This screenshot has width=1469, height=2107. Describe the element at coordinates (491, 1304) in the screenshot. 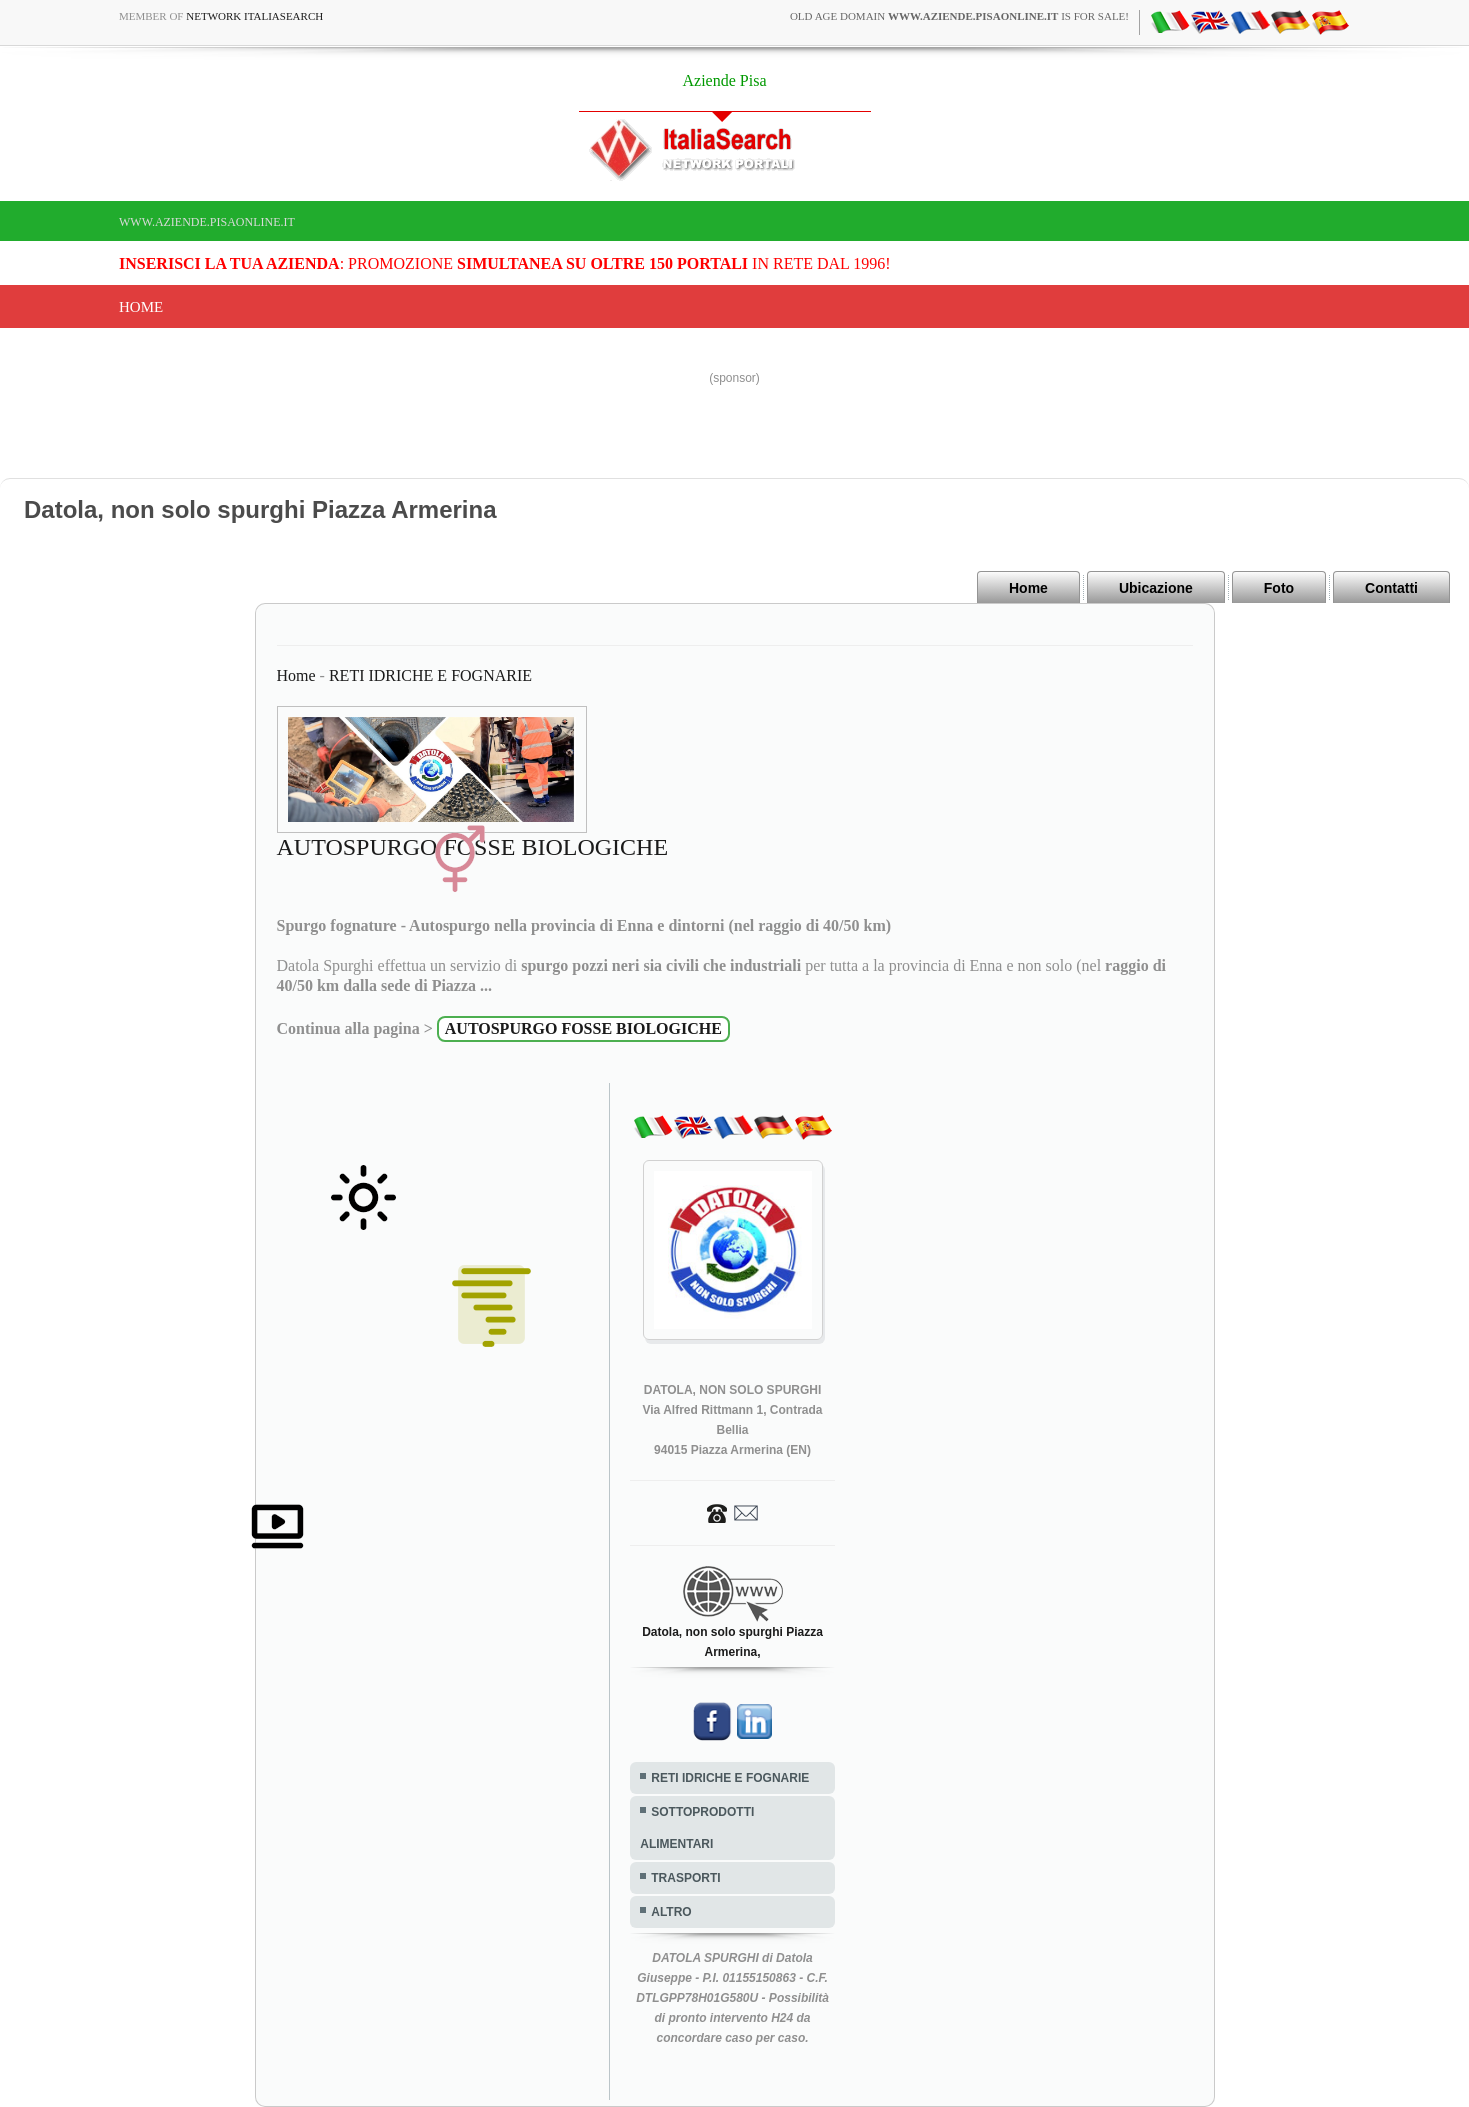

I see `indicates severe weather alert or tornado warning` at that location.